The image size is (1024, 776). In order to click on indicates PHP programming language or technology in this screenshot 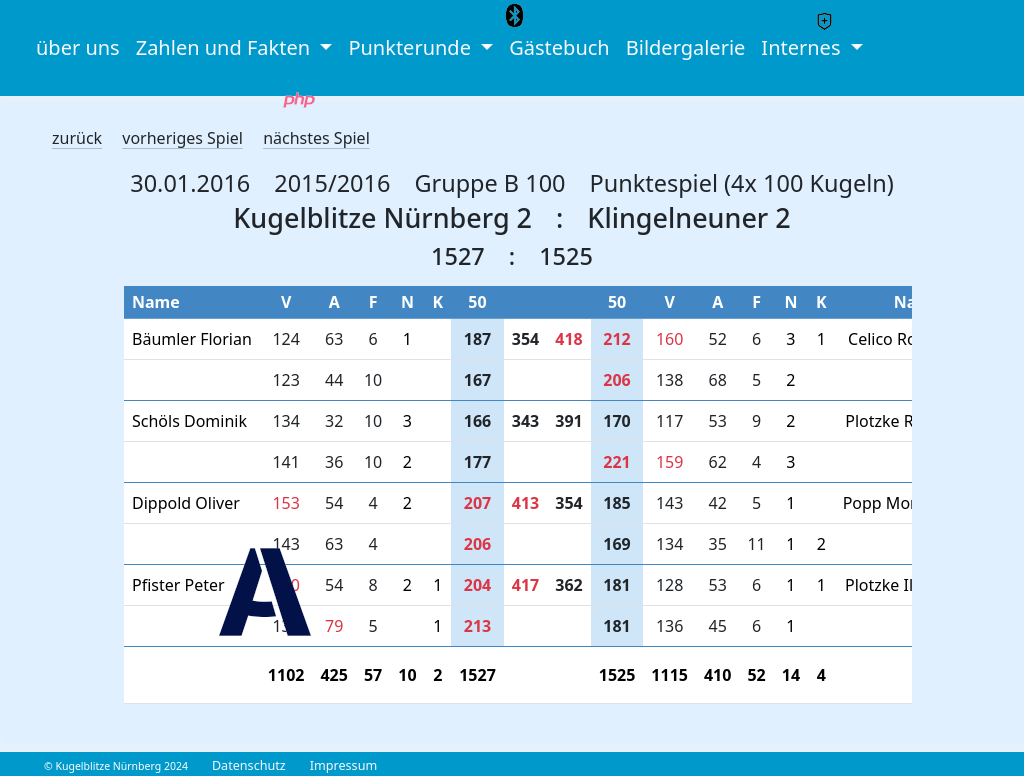, I will do `click(299, 101)`.